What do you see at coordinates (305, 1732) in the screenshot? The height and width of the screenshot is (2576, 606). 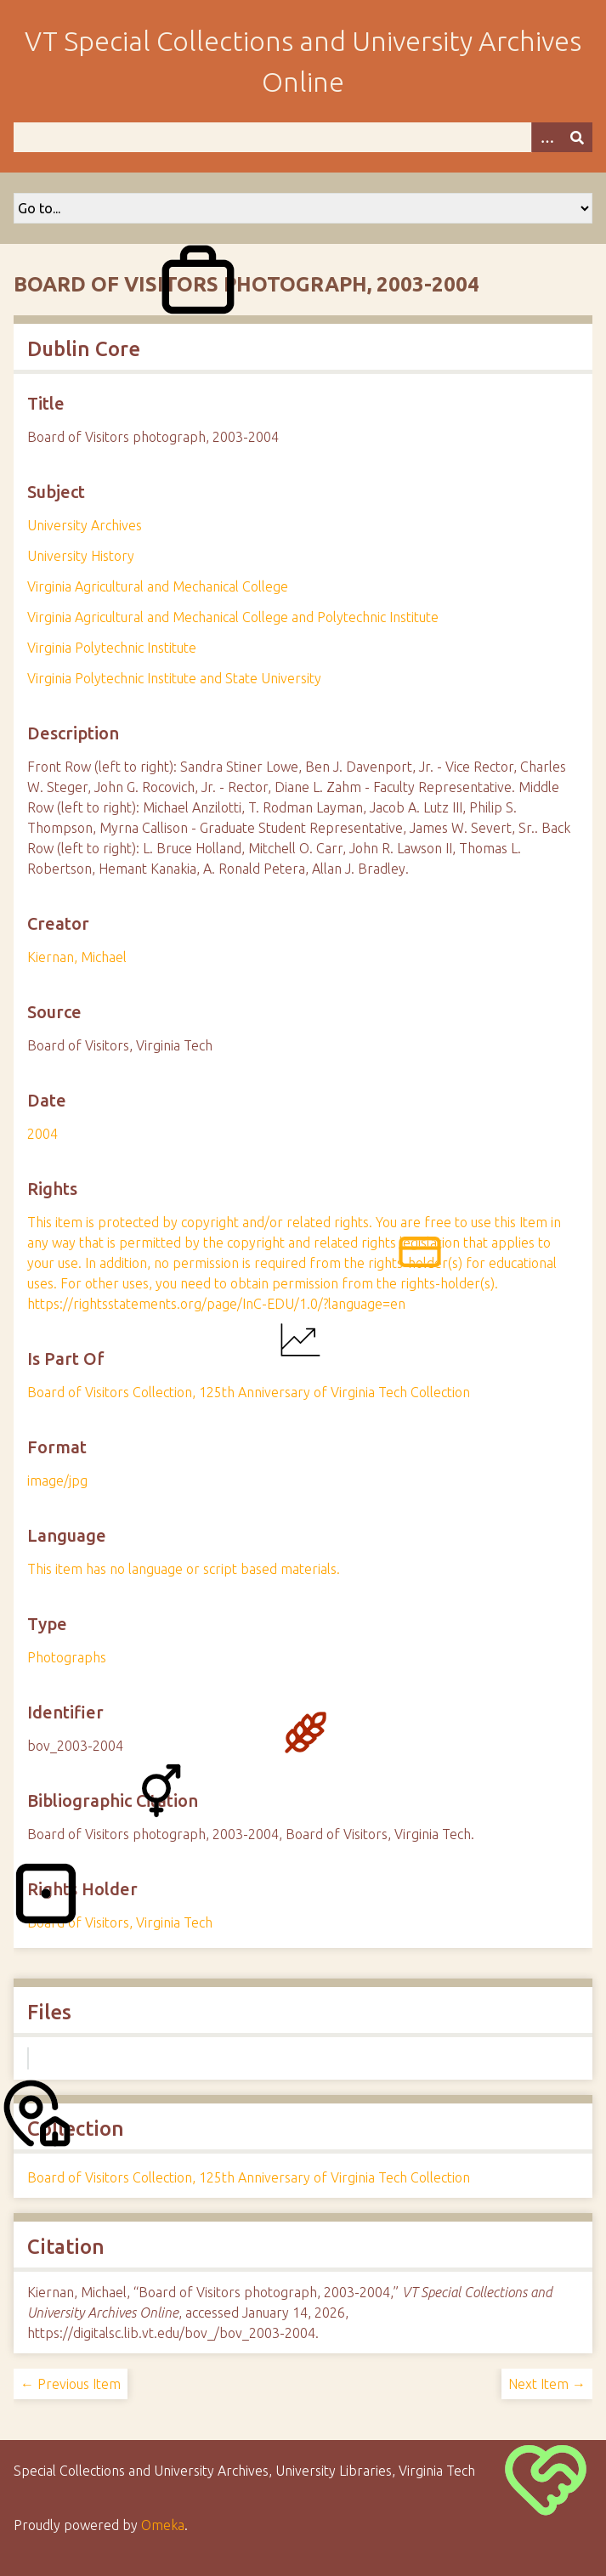 I see `indicates grain or wheat-based ingredients` at bounding box center [305, 1732].